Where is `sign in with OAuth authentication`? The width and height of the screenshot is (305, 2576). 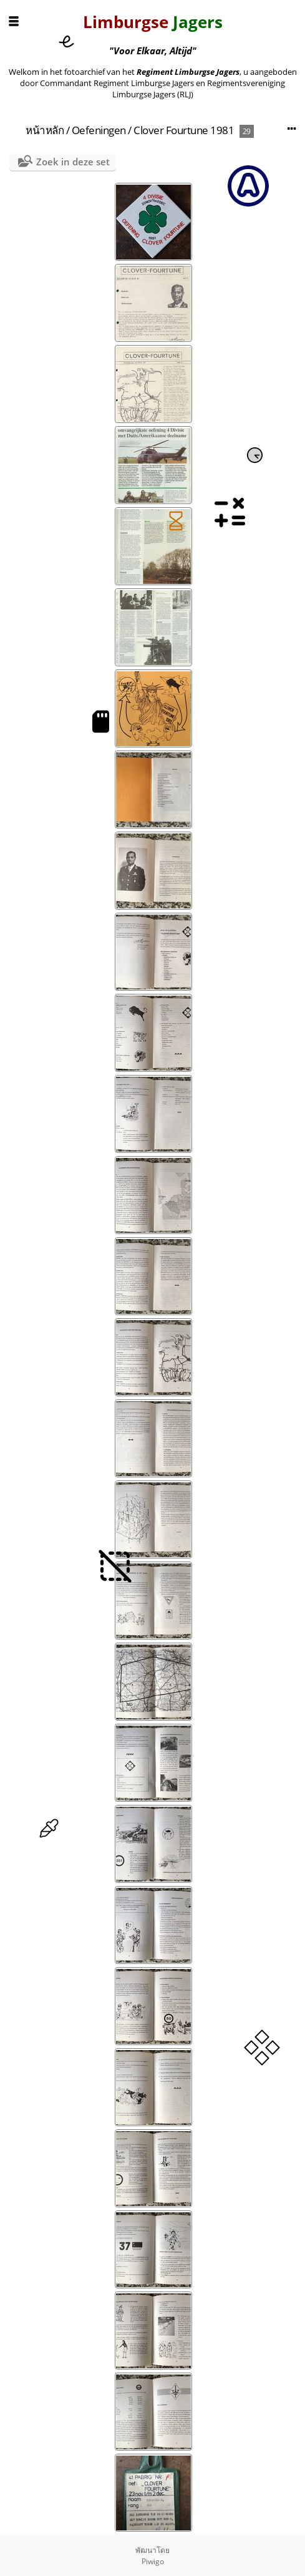
sign in with OAuth authentication is located at coordinates (248, 186).